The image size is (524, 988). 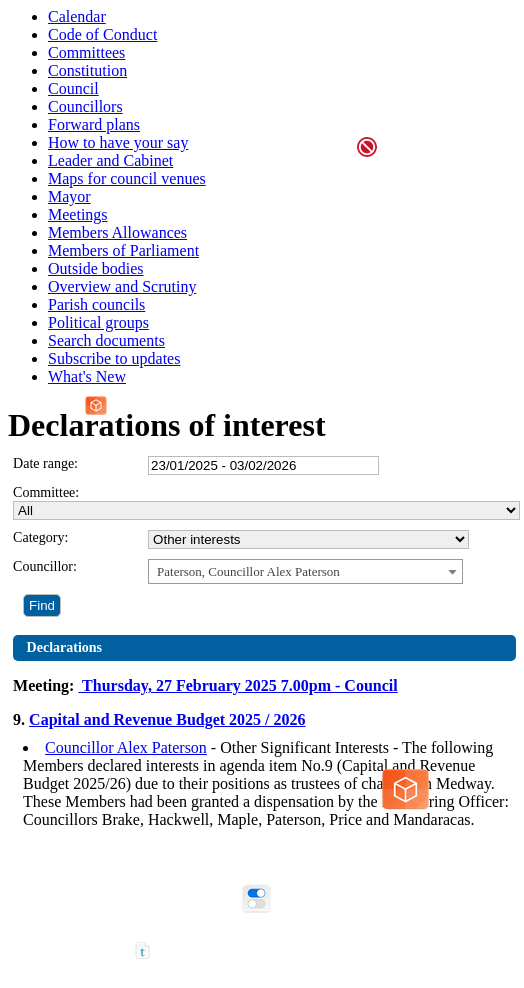 I want to click on a typst document file, so click(x=142, y=950).